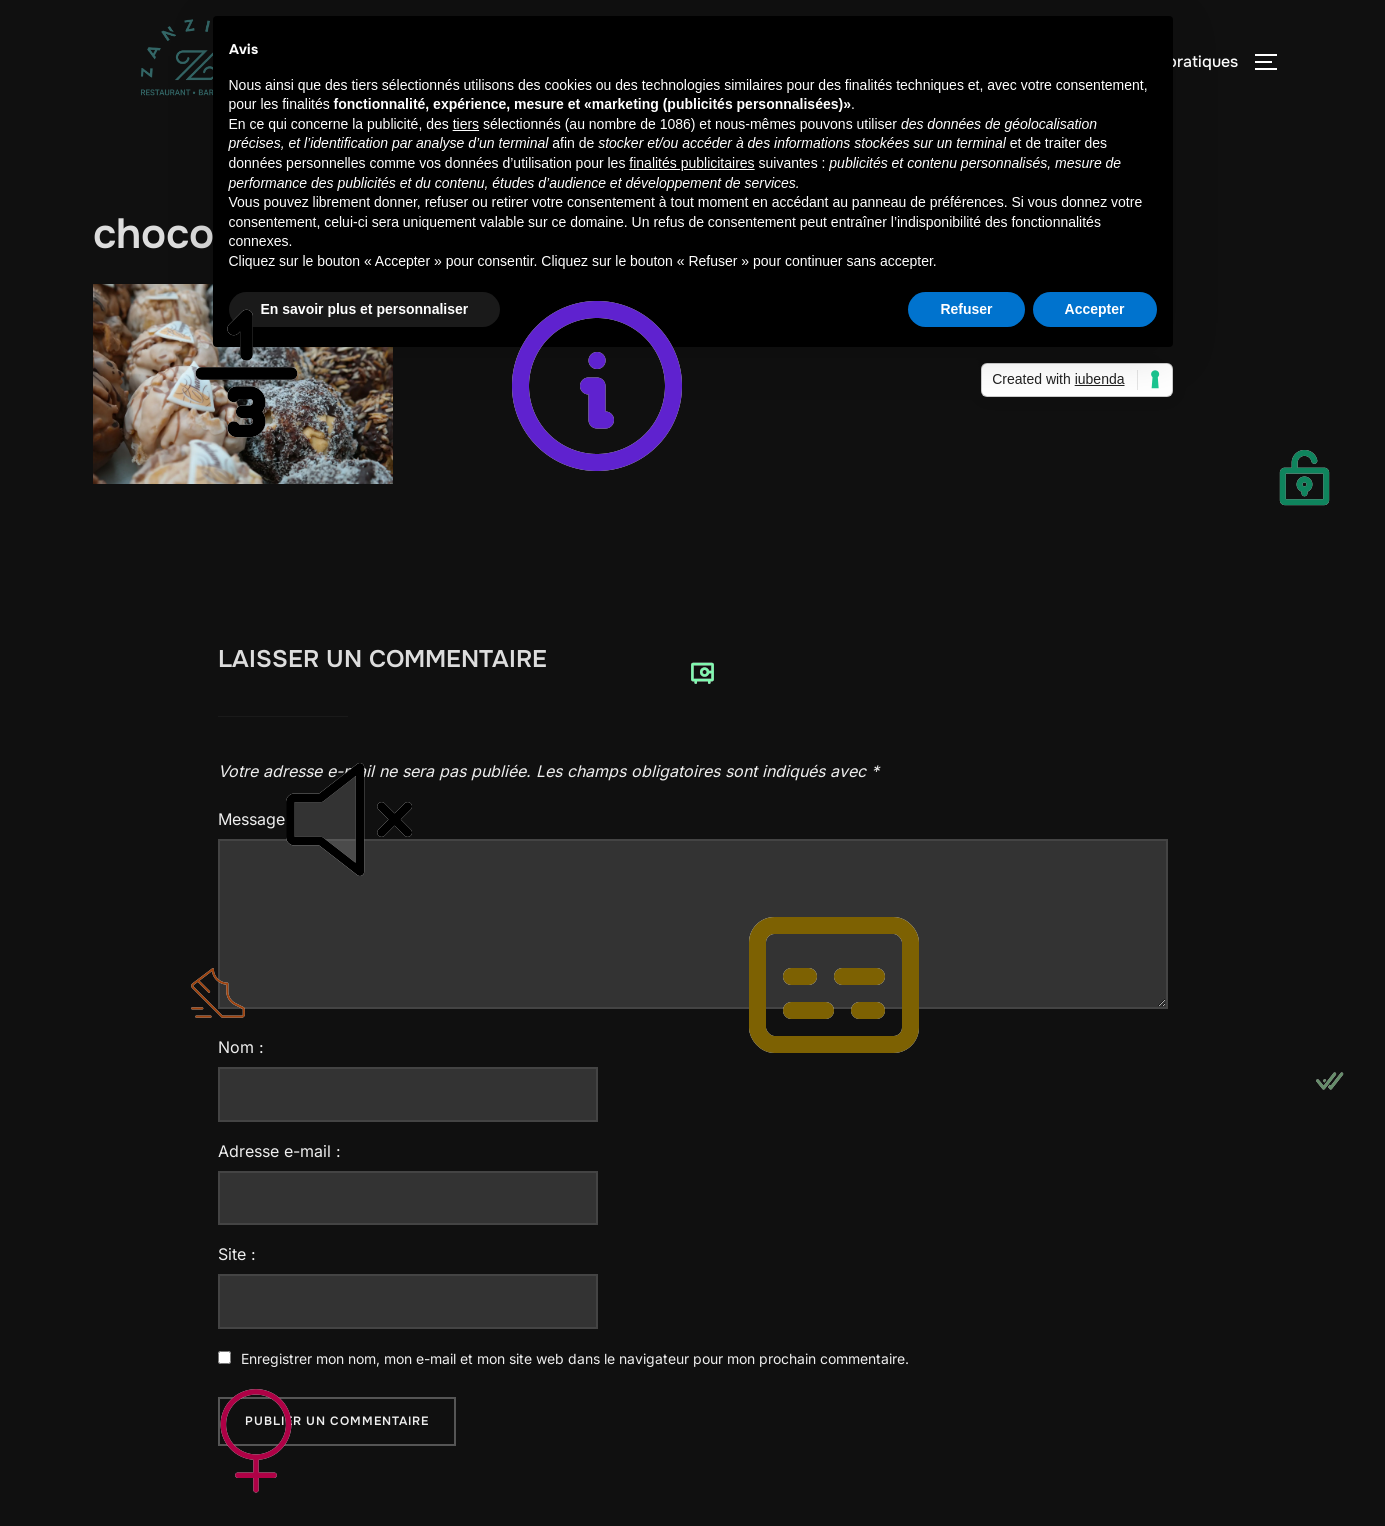 This screenshot has width=1385, height=1526. What do you see at coordinates (834, 985) in the screenshot?
I see `enable closed captions or subtitles` at bounding box center [834, 985].